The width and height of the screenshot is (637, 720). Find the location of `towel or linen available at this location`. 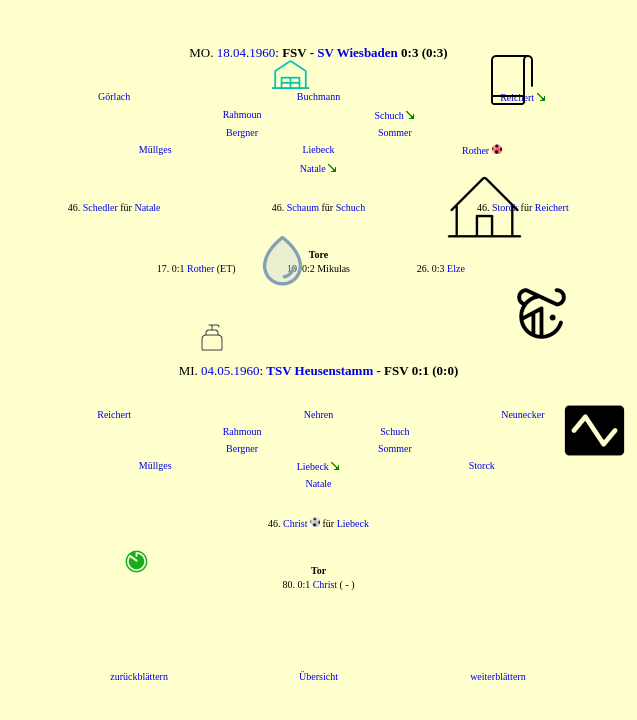

towel or linen available at this location is located at coordinates (510, 80).